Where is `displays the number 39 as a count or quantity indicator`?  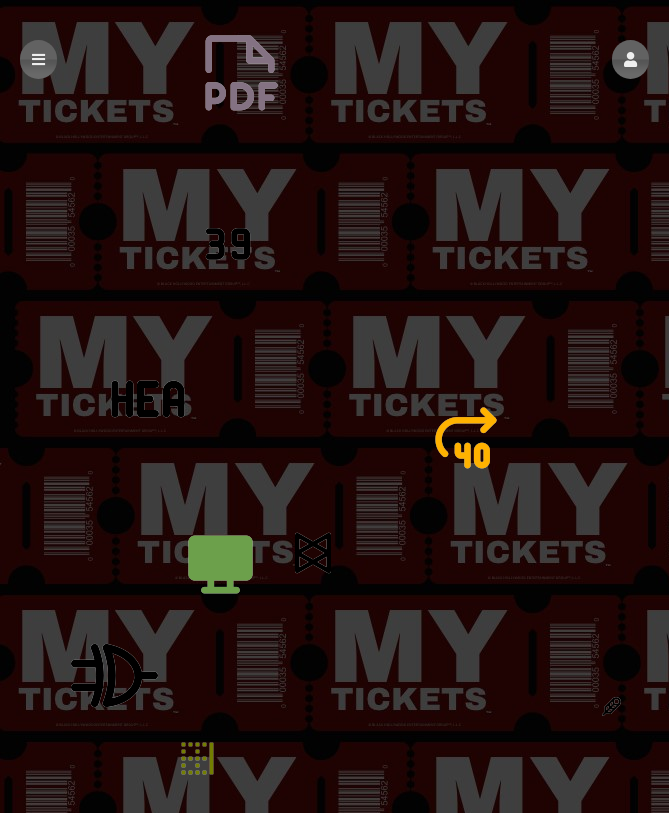 displays the number 39 as a count or quantity indicator is located at coordinates (228, 244).